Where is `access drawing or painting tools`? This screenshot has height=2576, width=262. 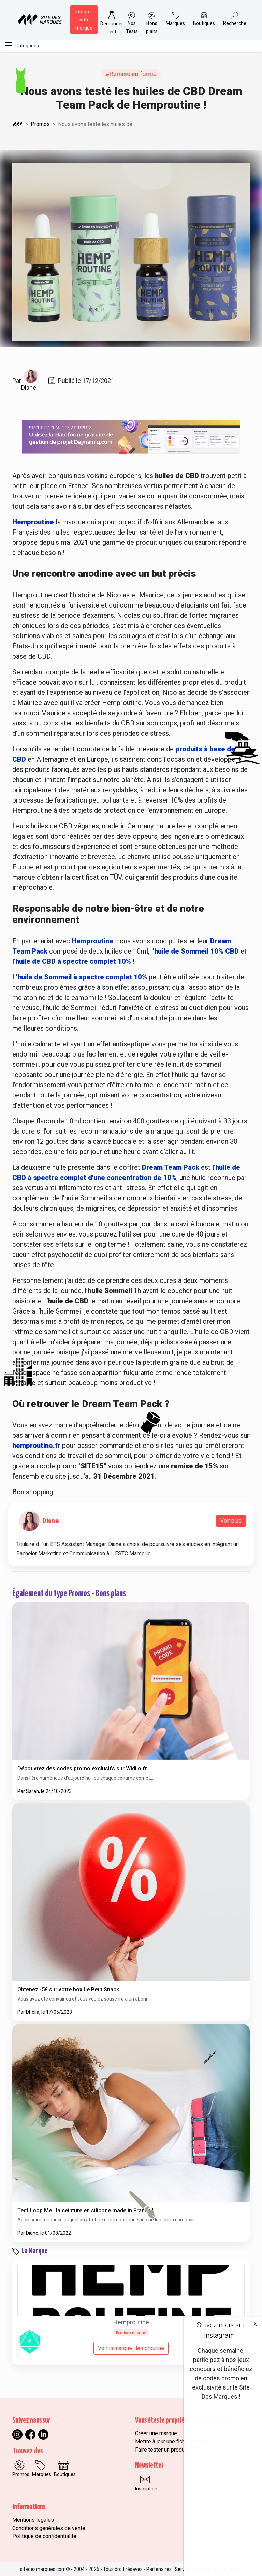
access drawing or painting tools is located at coordinates (142, 2205).